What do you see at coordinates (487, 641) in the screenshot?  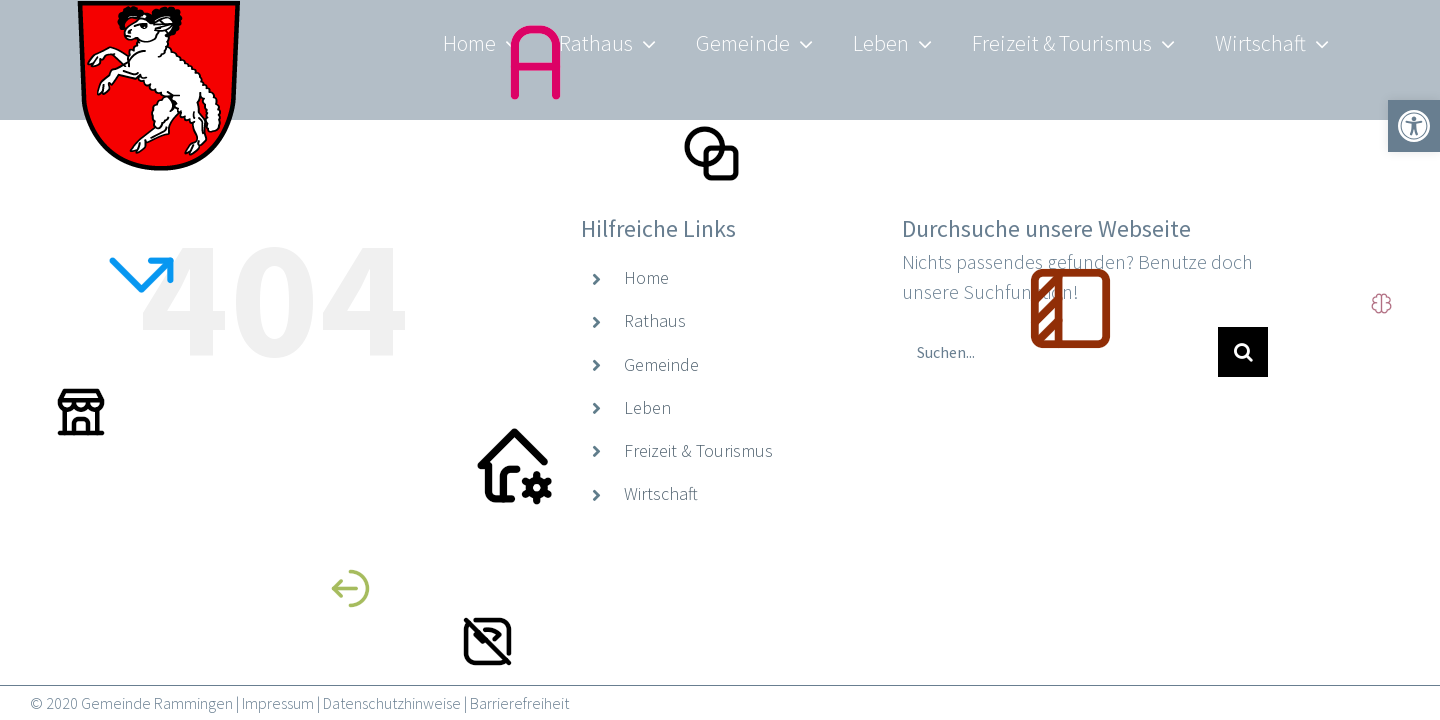 I see `indicates scaling or resizing is disabled` at bounding box center [487, 641].